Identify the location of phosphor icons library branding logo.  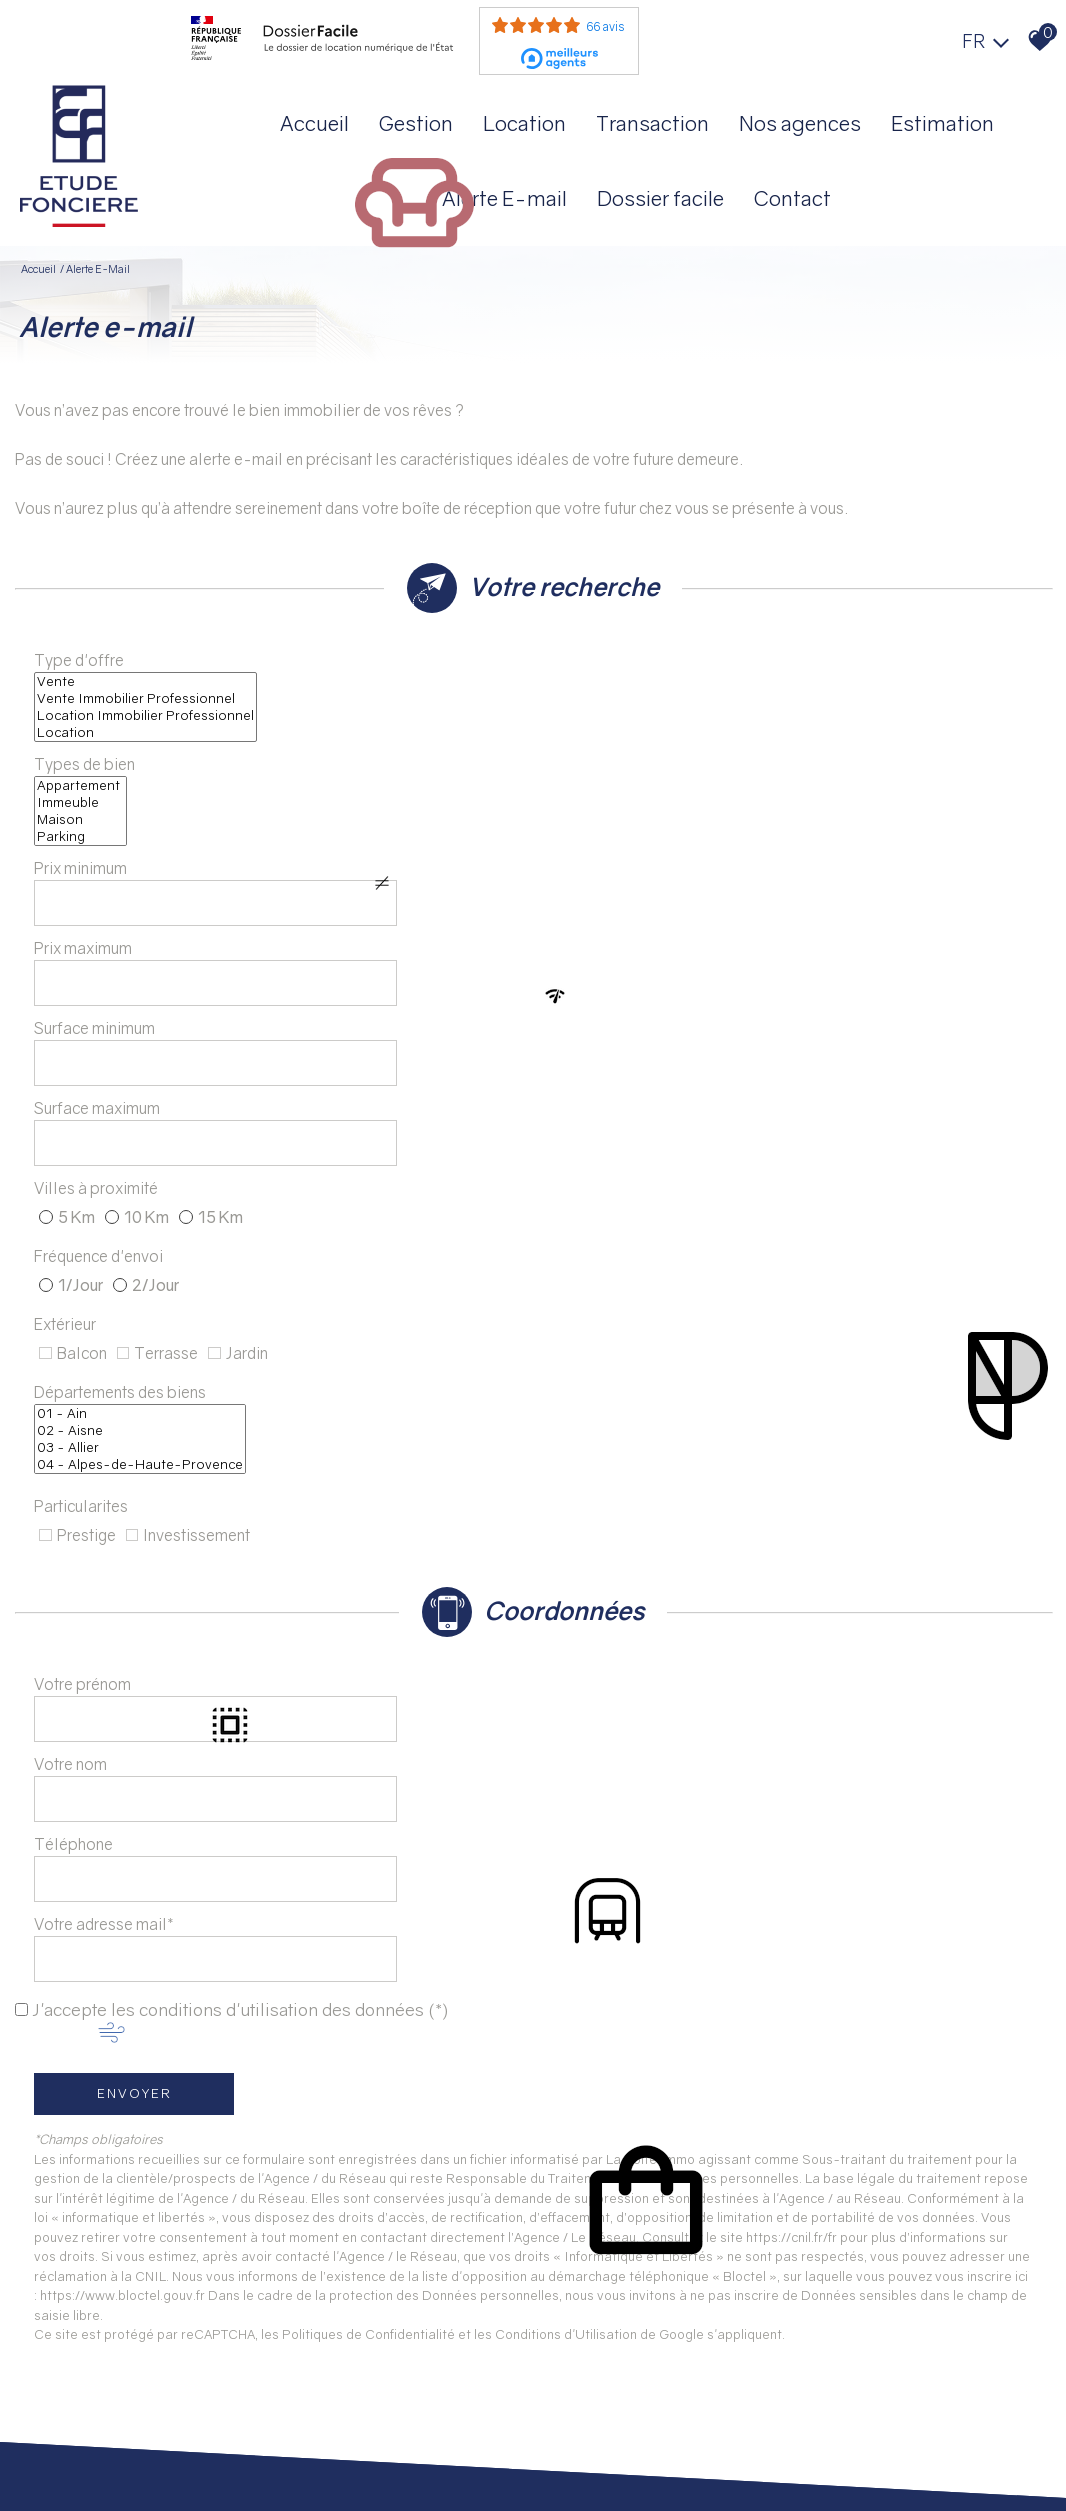
(1000, 1380).